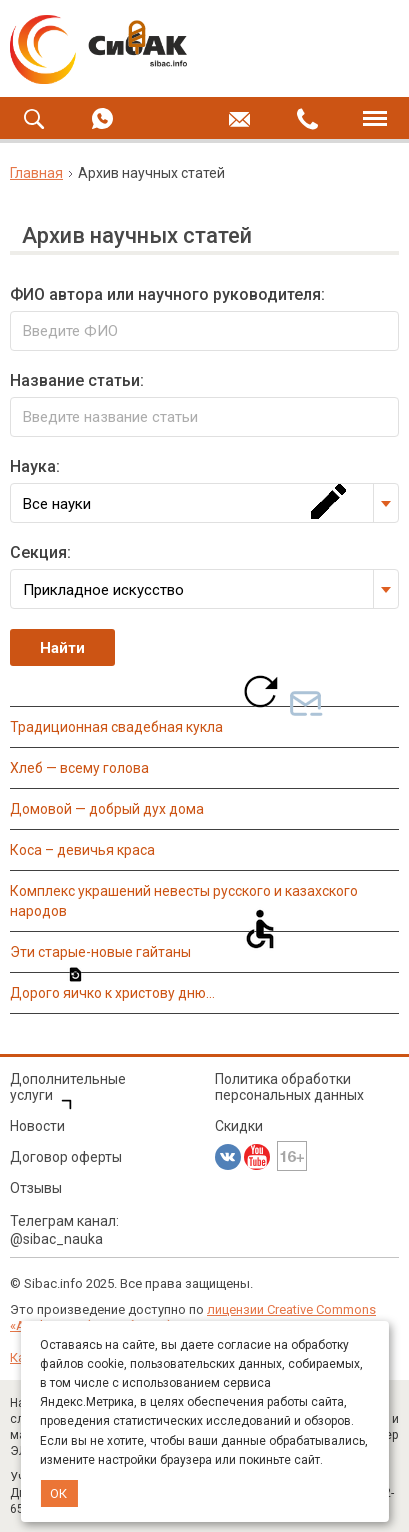 This screenshot has width=409, height=1532. I want to click on indicates wheelchair accessibility, so click(260, 929).